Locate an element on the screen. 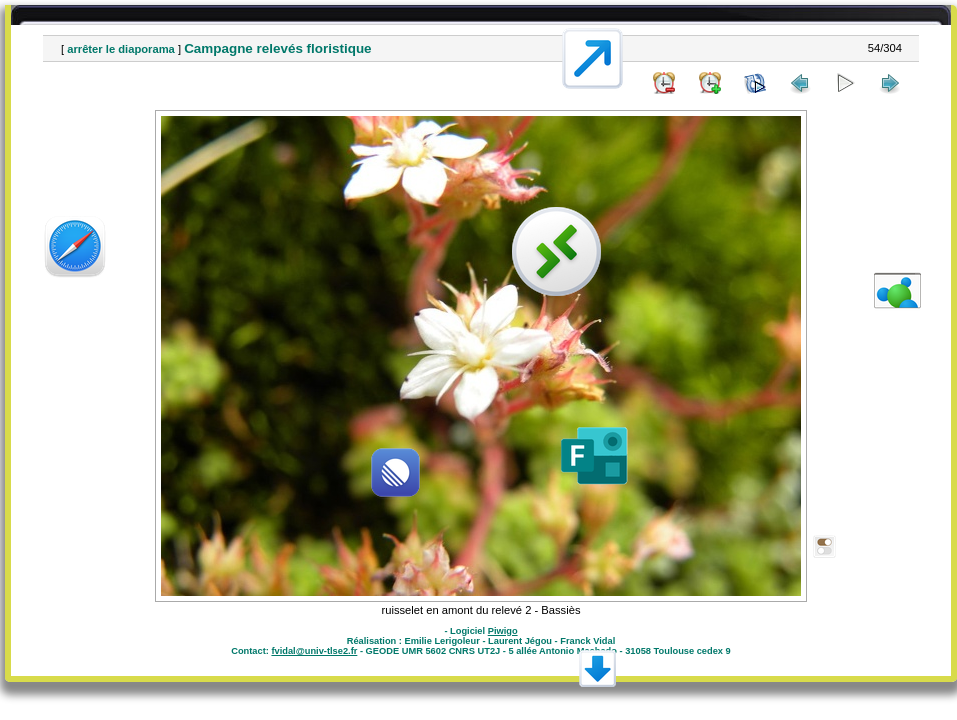 The width and height of the screenshot is (957, 720). open Safari web browser is located at coordinates (75, 246).